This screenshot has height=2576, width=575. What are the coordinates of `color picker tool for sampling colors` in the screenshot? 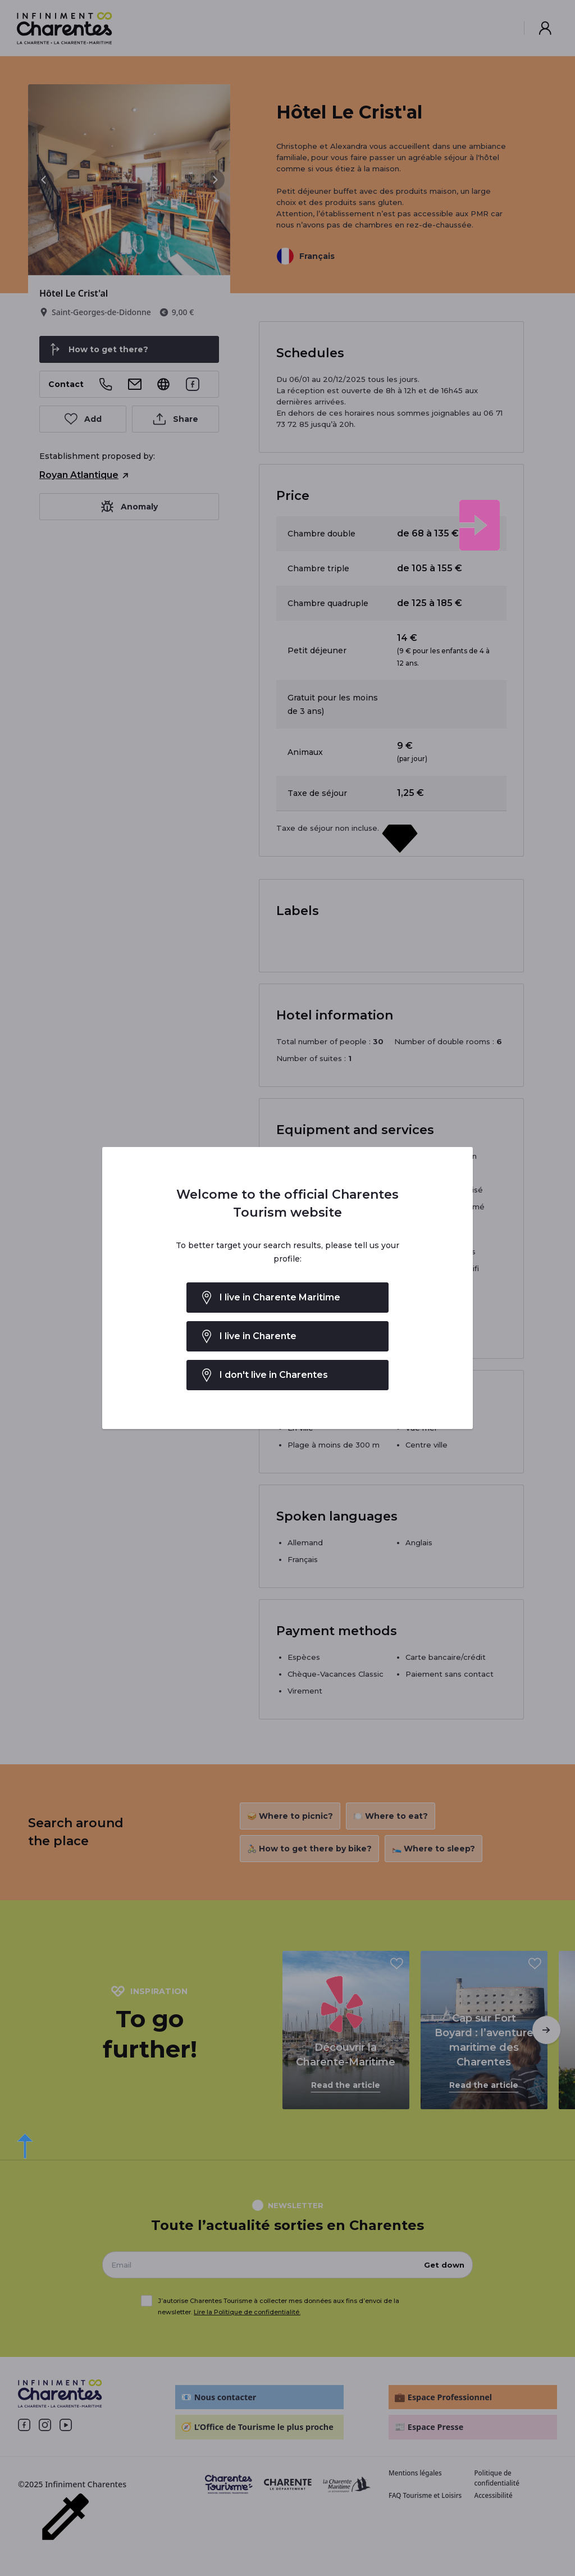 It's located at (66, 2516).